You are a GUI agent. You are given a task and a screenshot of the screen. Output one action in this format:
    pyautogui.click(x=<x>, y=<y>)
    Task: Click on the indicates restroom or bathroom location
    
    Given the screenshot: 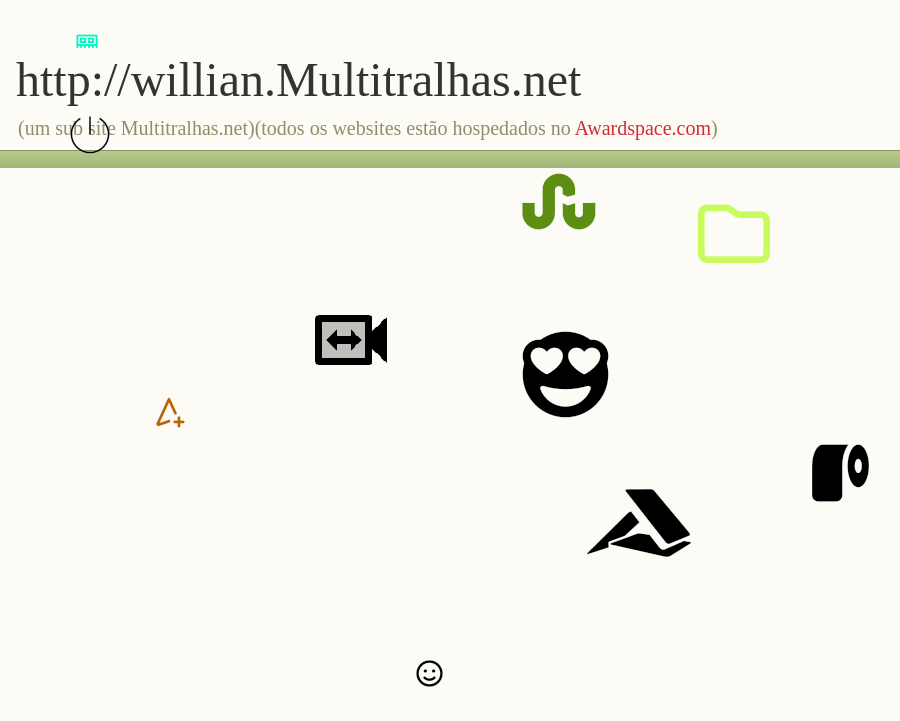 What is the action you would take?
    pyautogui.click(x=840, y=469)
    